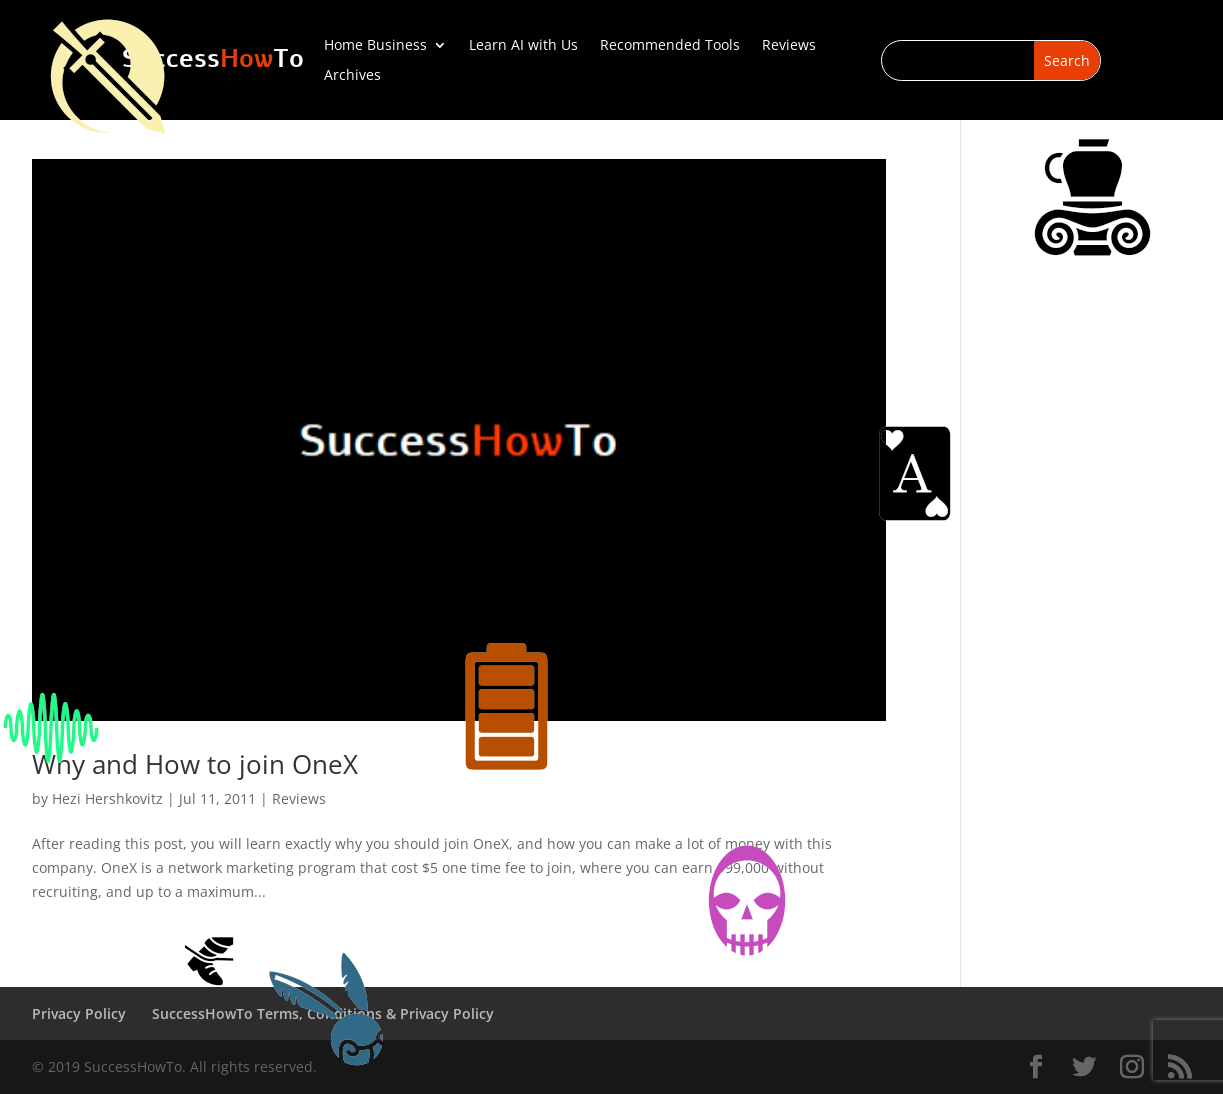  What do you see at coordinates (51, 728) in the screenshot?
I see `adjust audio amplitude or volume levels` at bounding box center [51, 728].